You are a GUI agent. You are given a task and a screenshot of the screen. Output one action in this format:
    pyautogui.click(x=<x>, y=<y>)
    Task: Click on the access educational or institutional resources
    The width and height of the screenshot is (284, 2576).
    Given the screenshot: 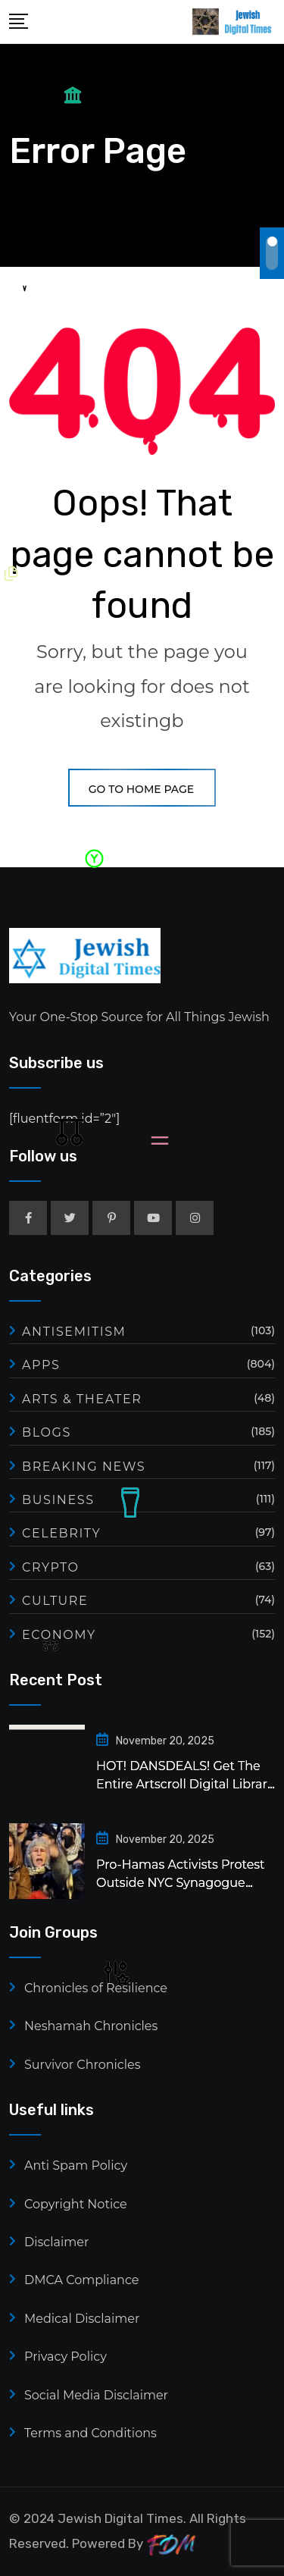 What is the action you would take?
    pyautogui.click(x=73, y=95)
    